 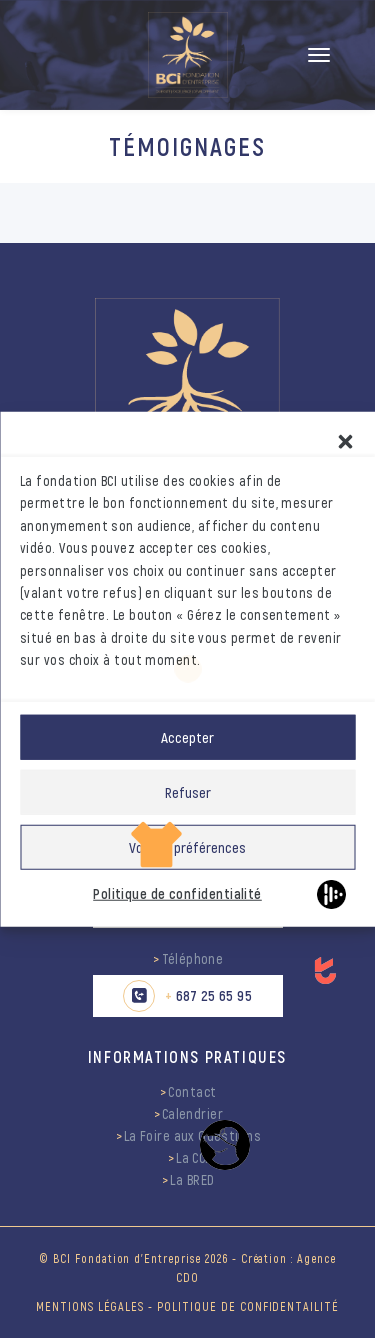 I want to click on open audioboom podcast platform, so click(x=331, y=894).